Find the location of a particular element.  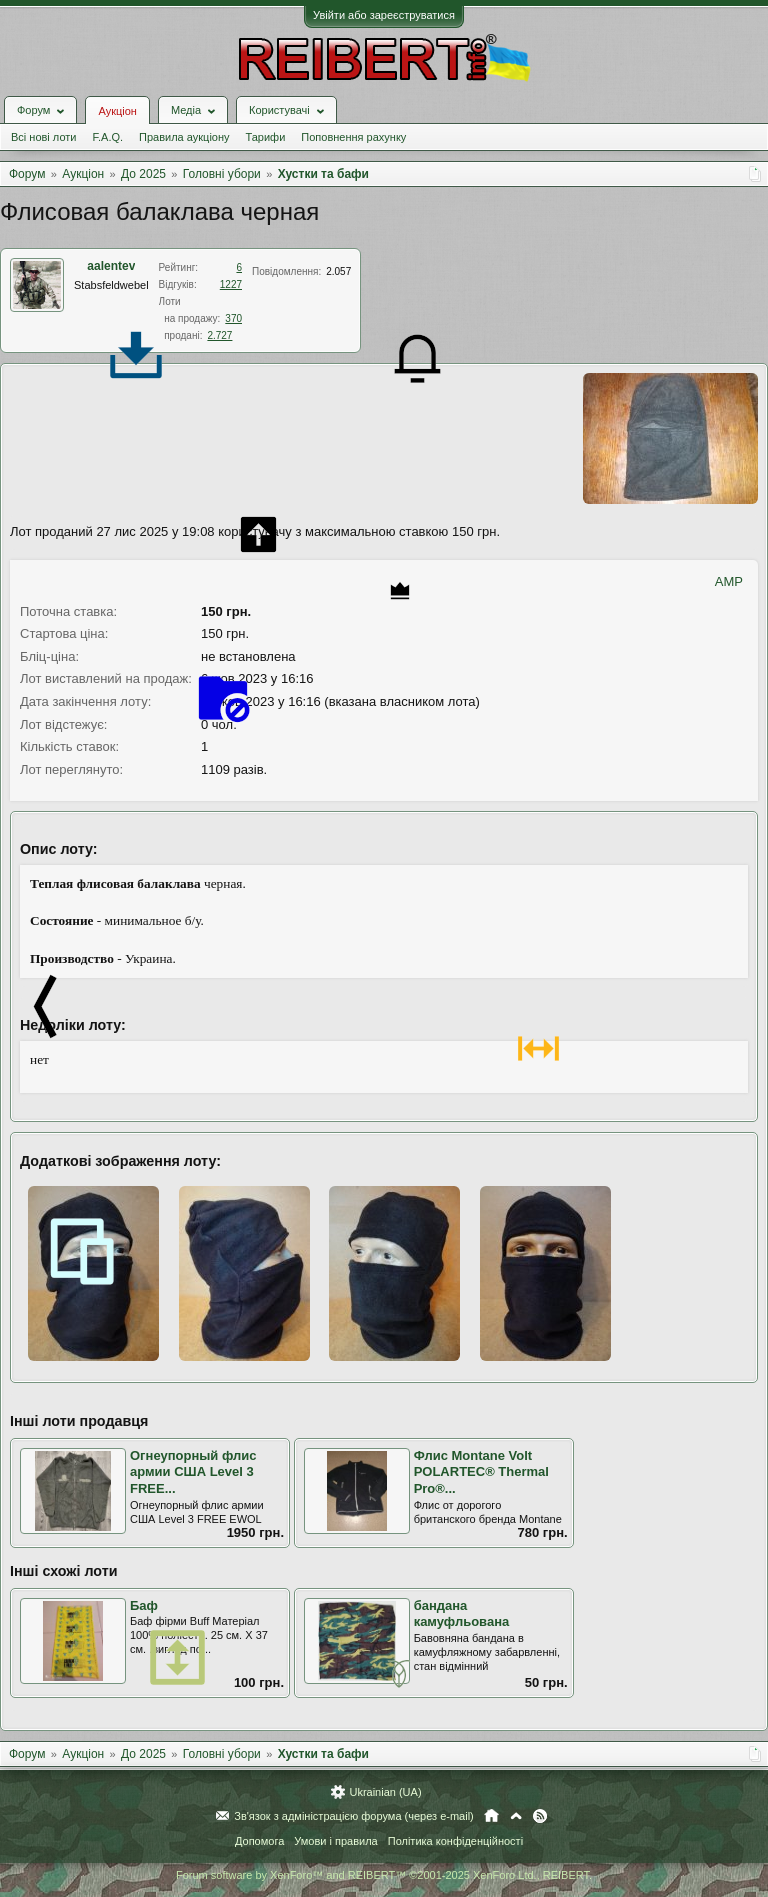

download a file or document is located at coordinates (136, 355).